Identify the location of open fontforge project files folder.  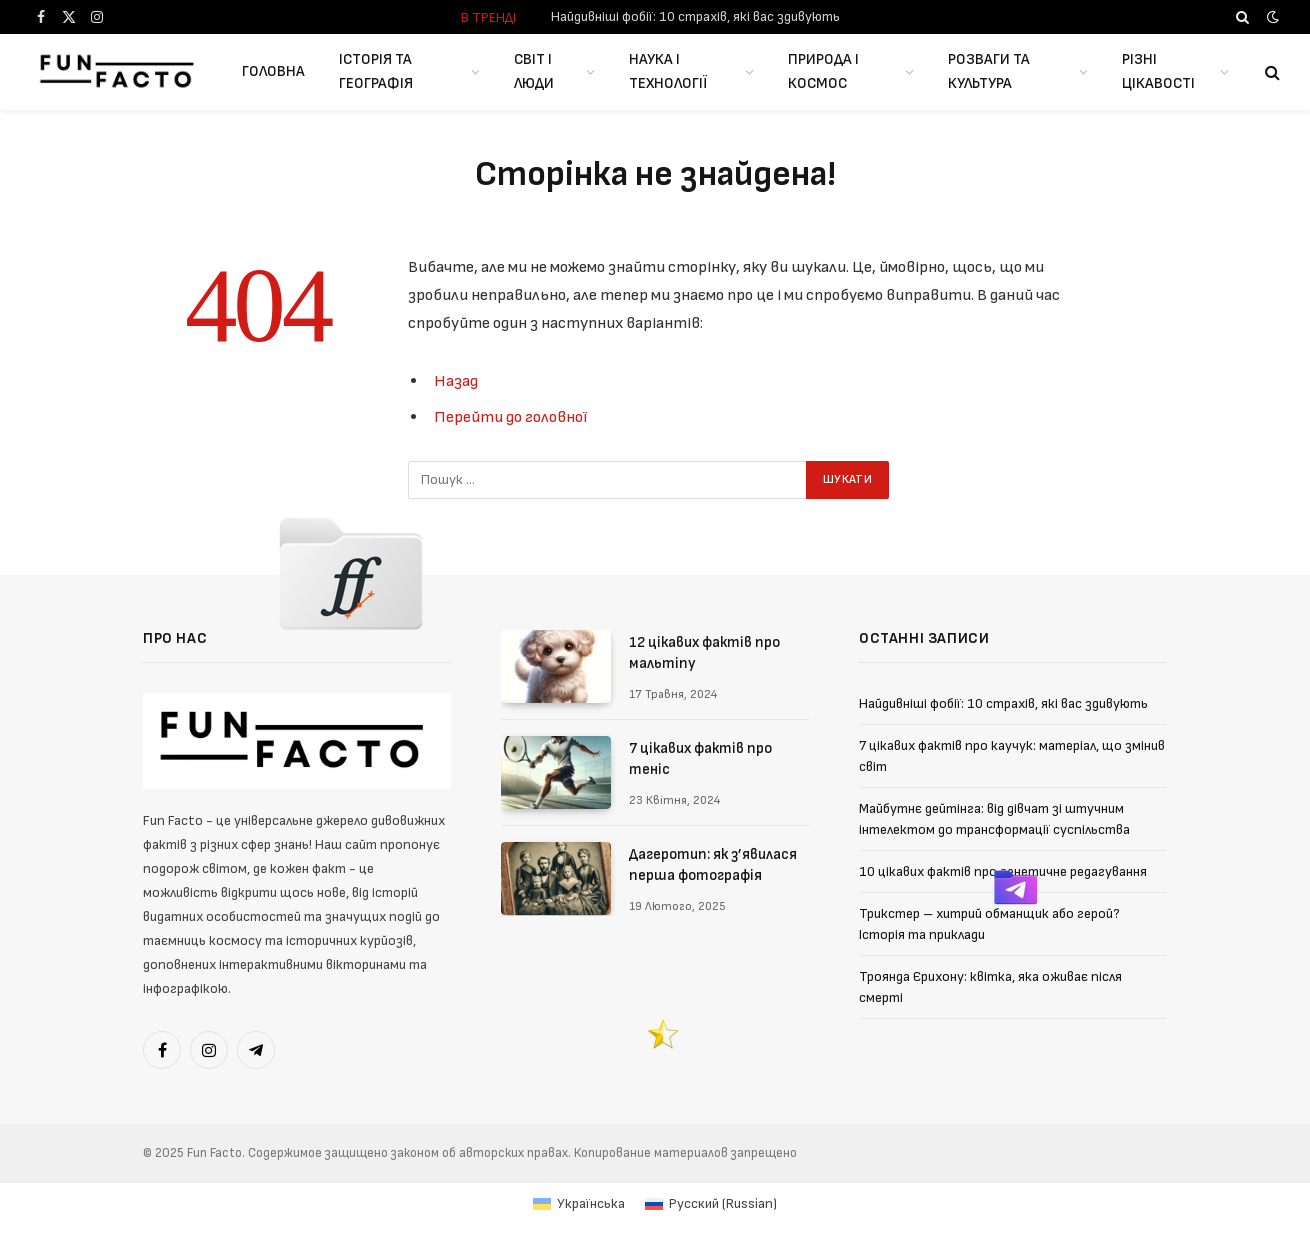
(350, 577).